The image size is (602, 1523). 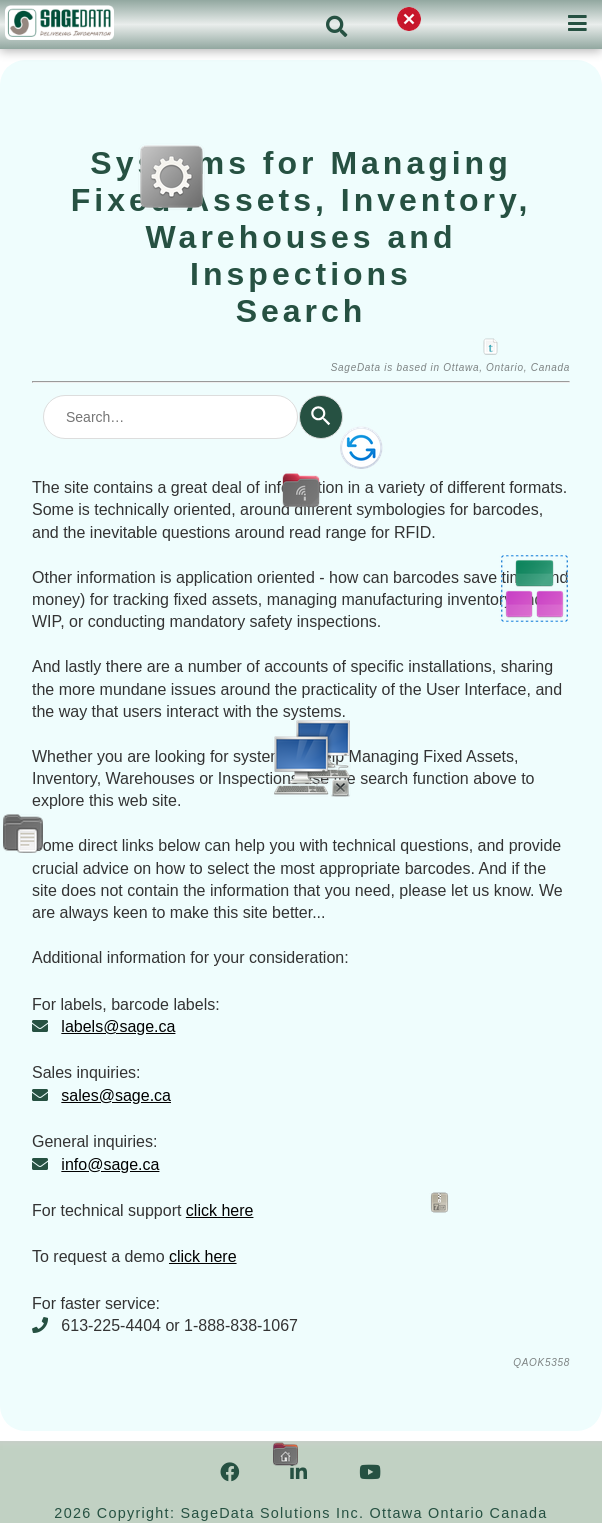 What do you see at coordinates (171, 176) in the screenshot?
I see `executable file or application ready to run` at bounding box center [171, 176].